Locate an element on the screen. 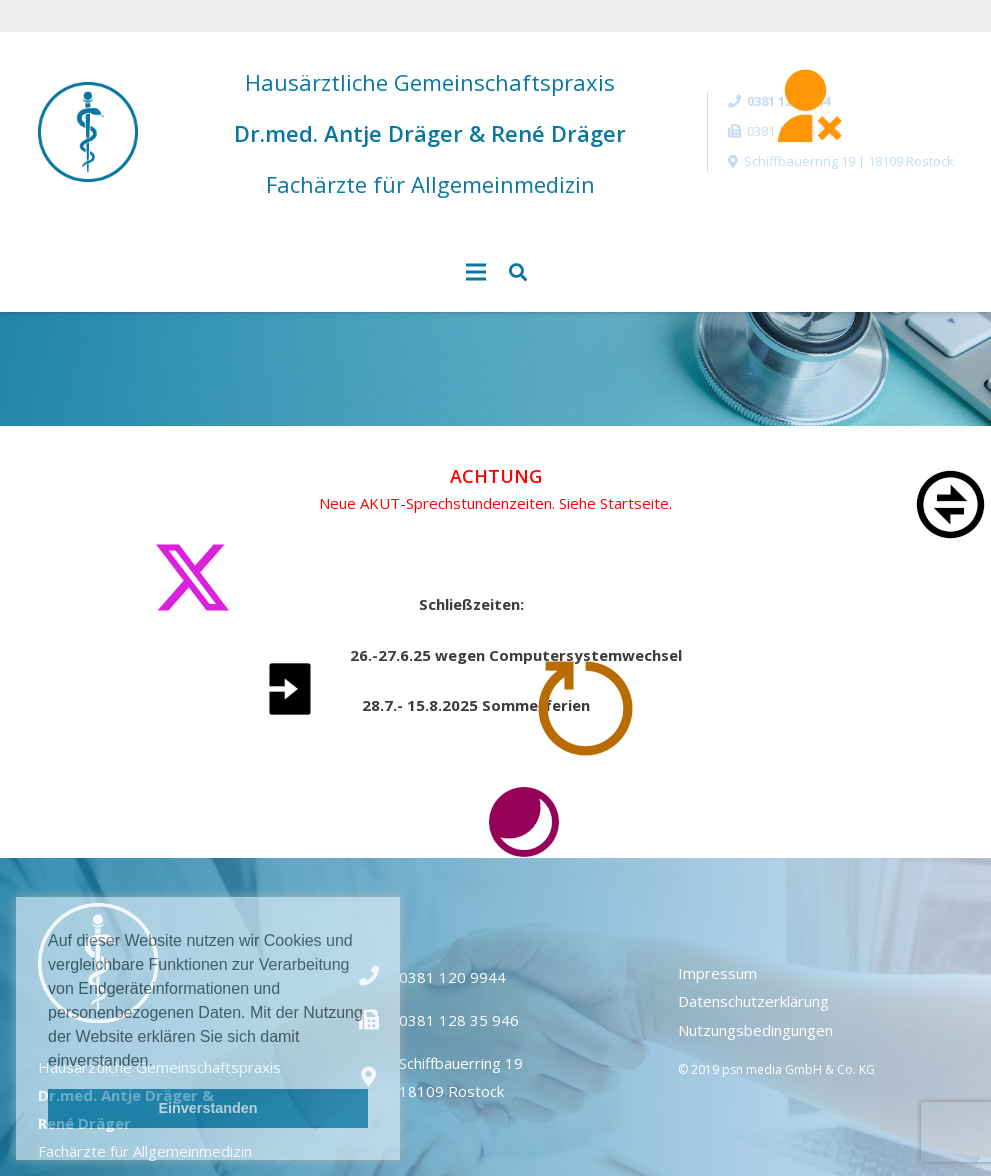 The image size is (991, 1176). reset or restore to default settings is located at coordinates (585, 708).